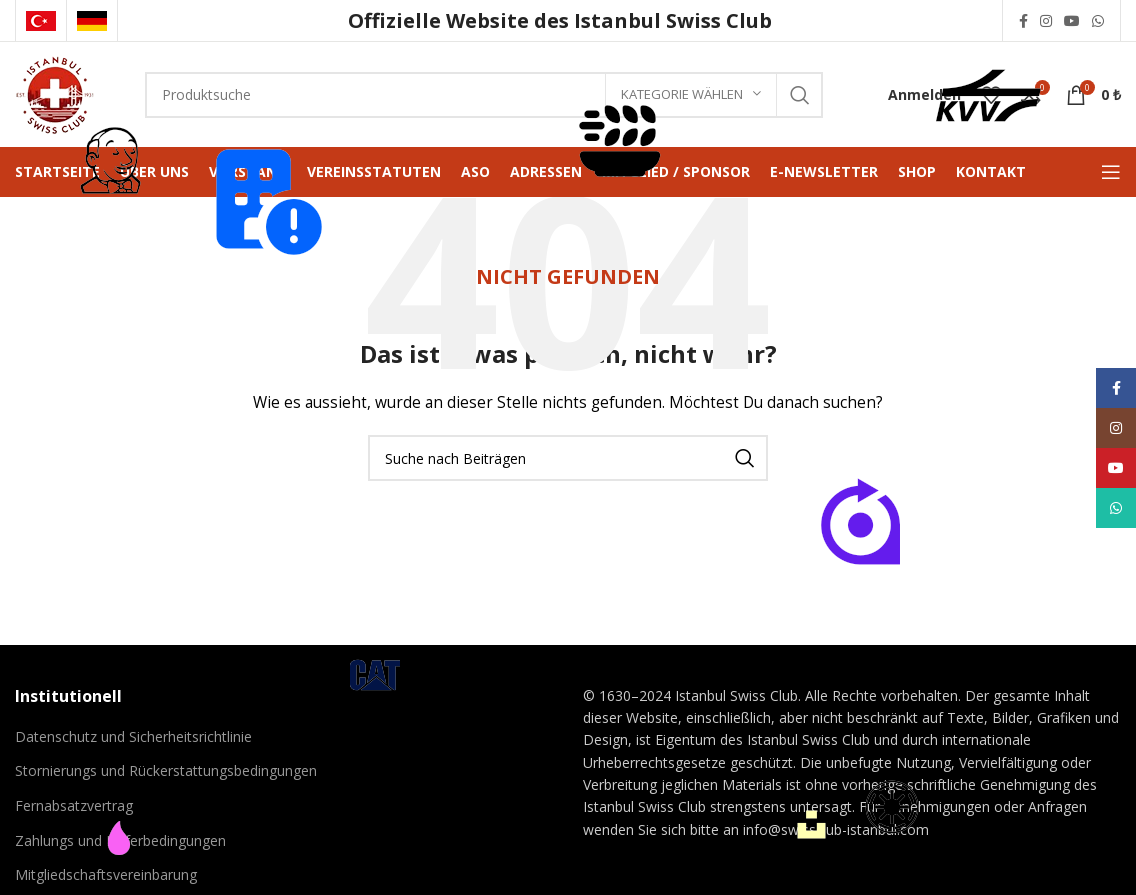  I want to click on galactic republic logo from star wars, so click(892, 807).